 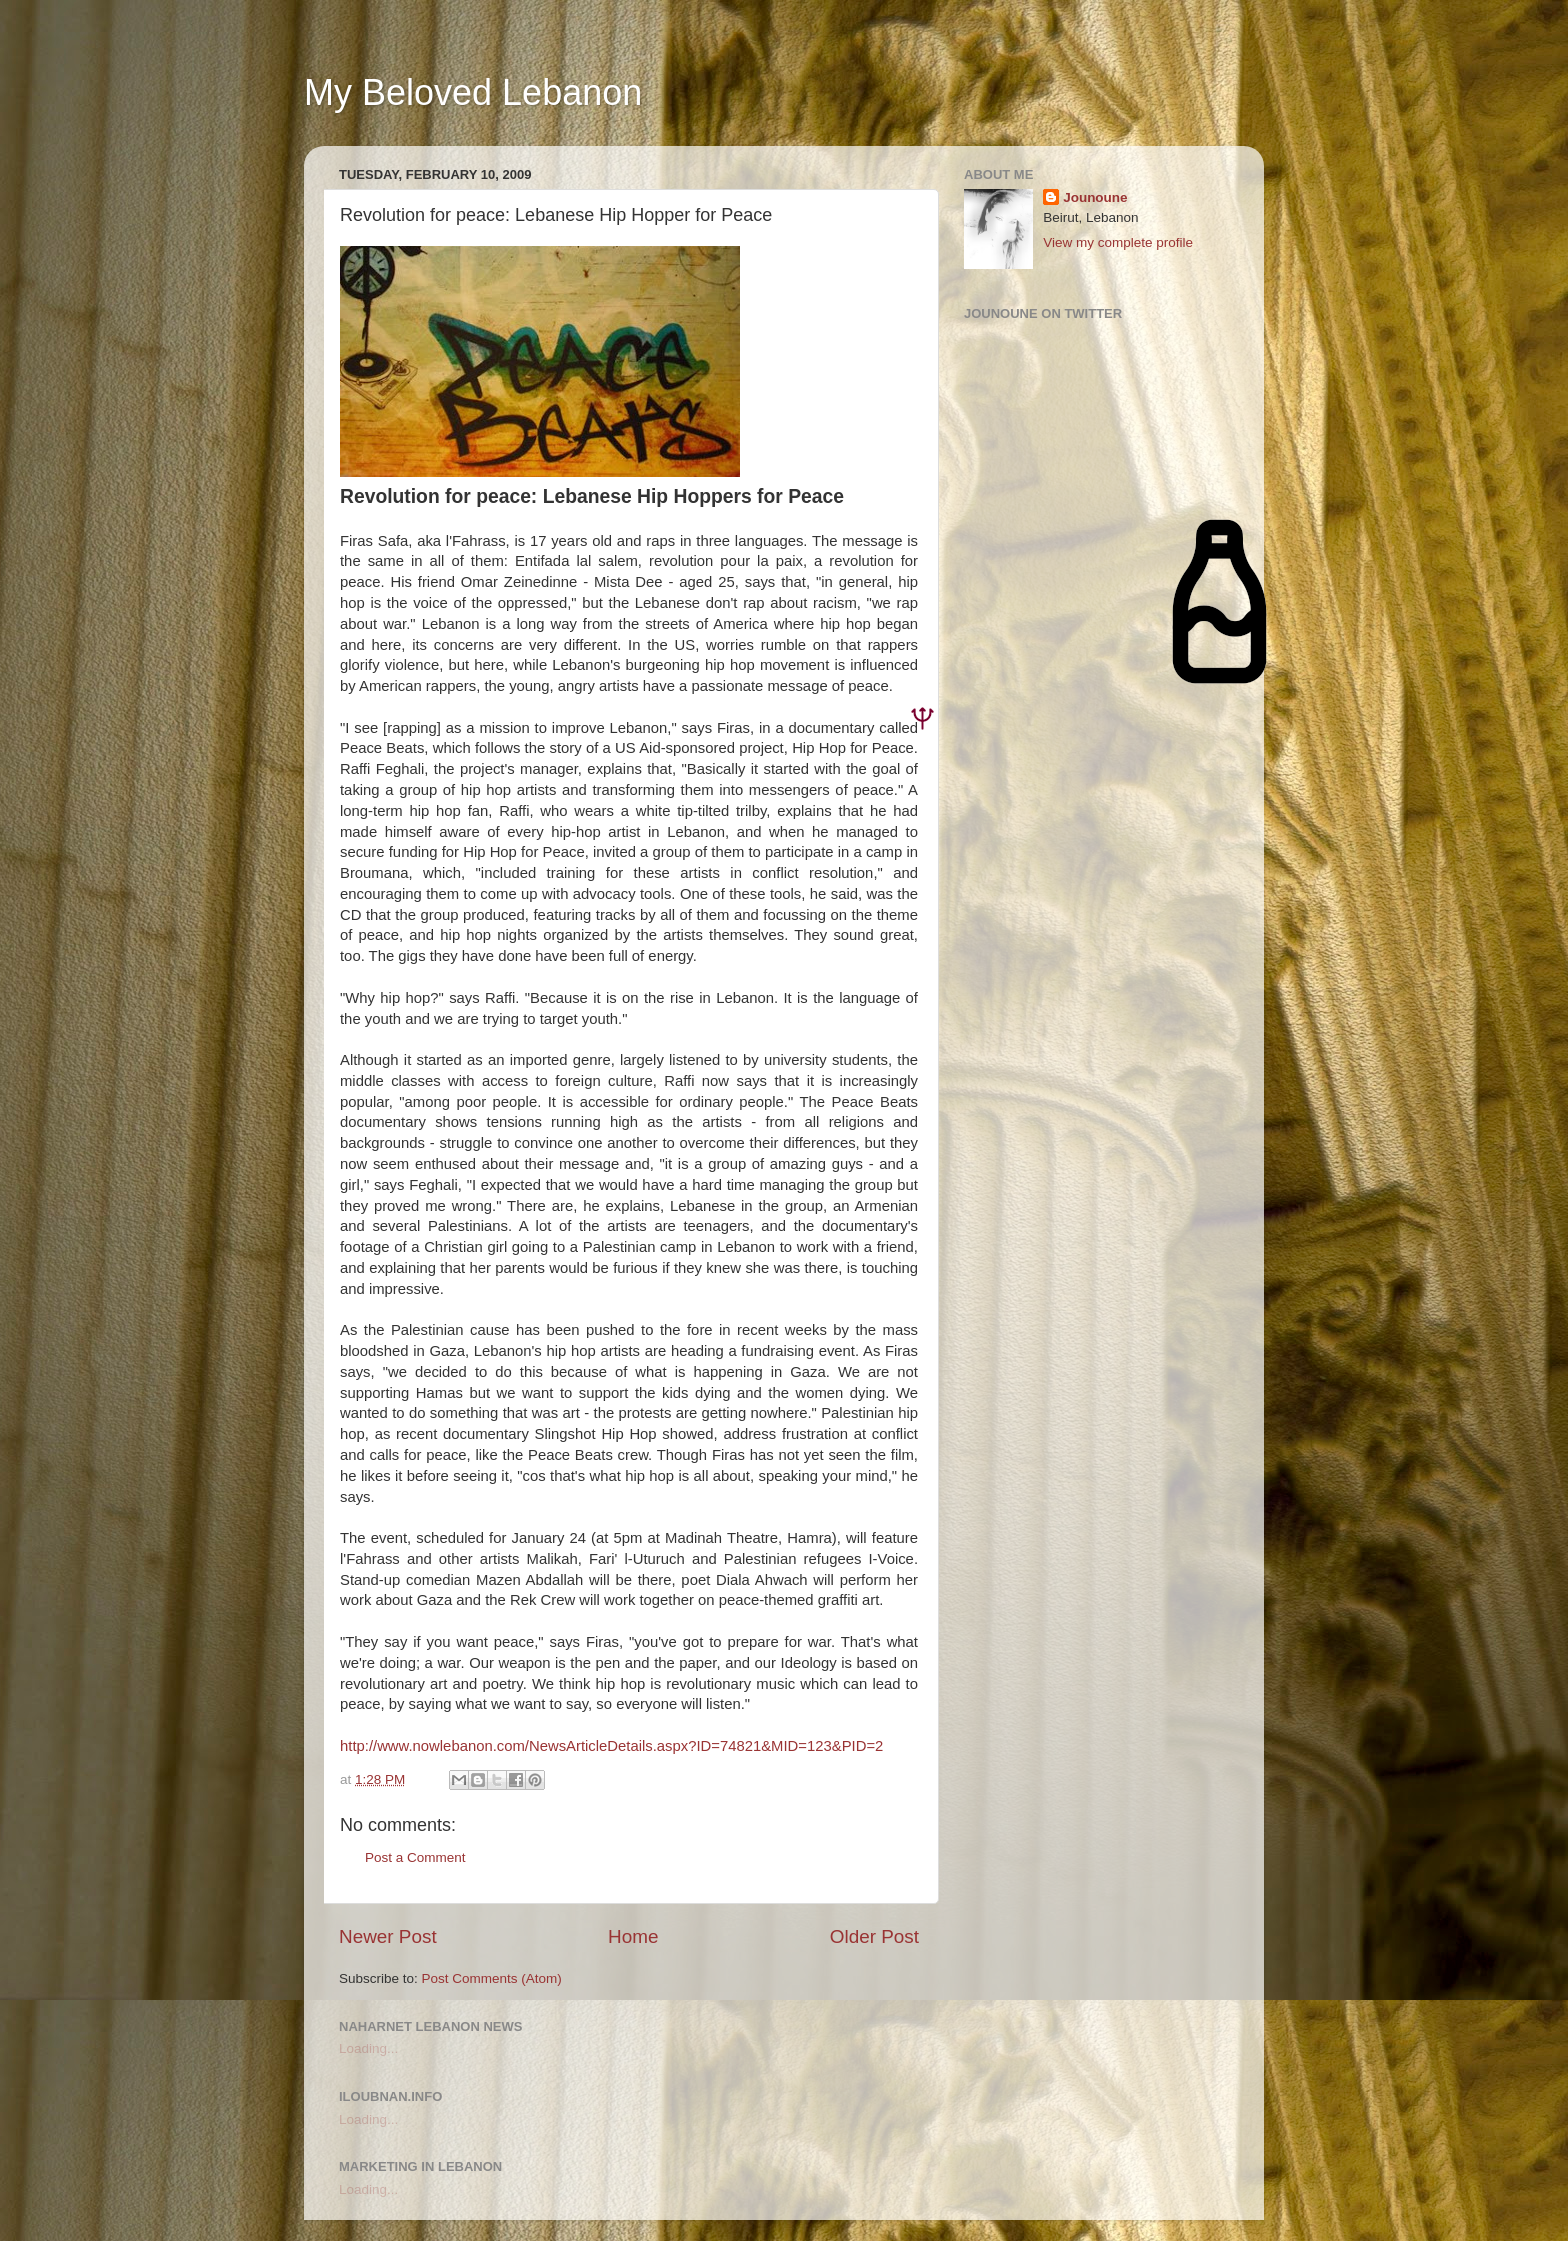 What do you see at coordinates (922, 718) in the screenshot?
I see `neptune or poseidon symbol in astrology or mythology app` at bounding box center [922, 718].